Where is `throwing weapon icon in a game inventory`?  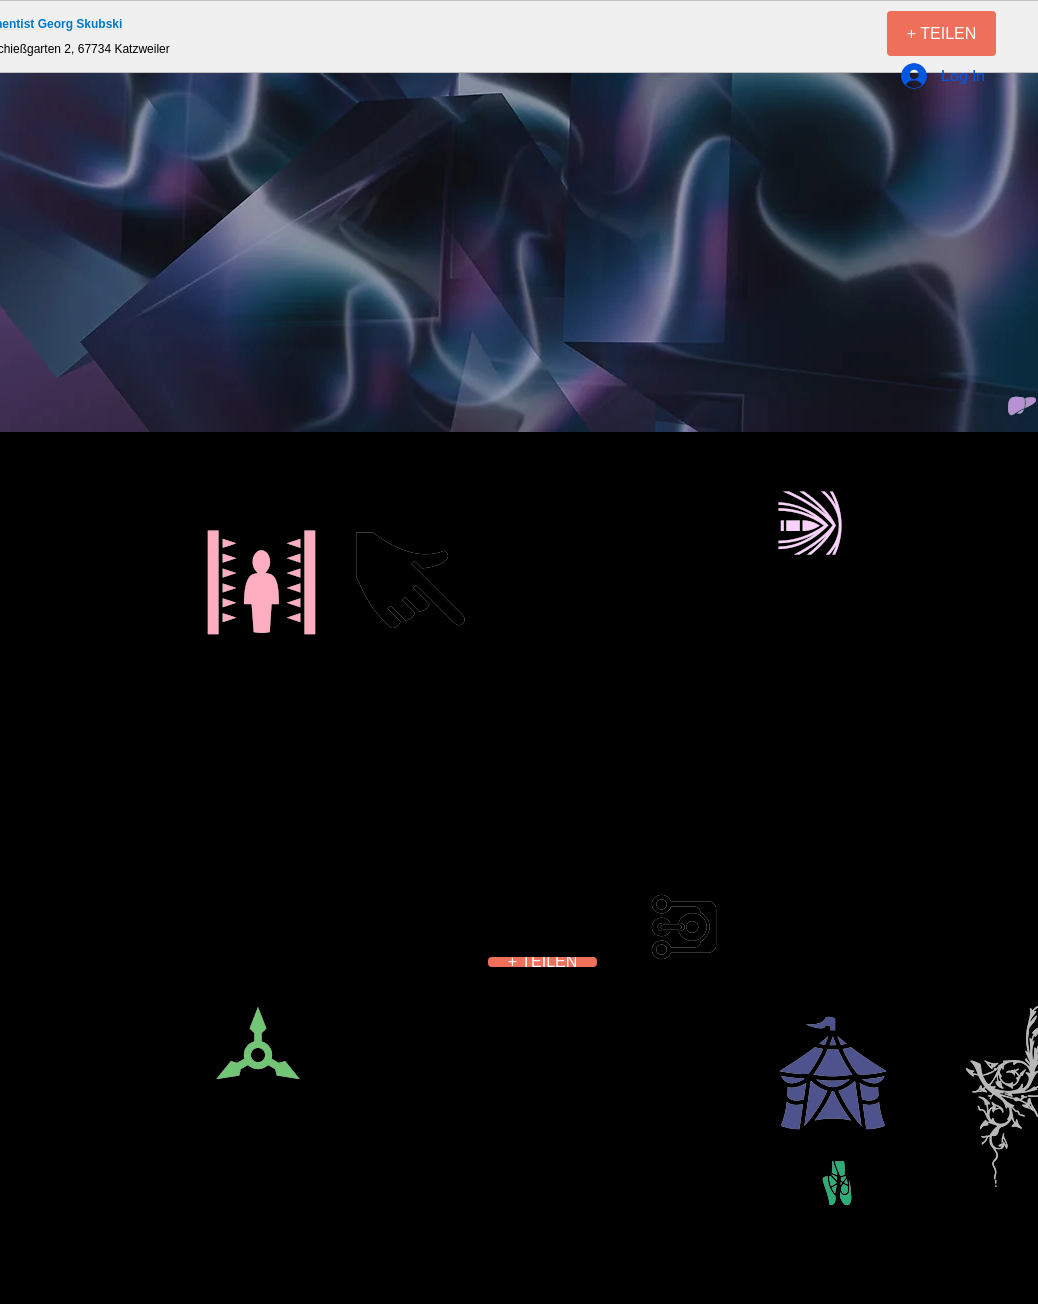
throwing weapon icon in a game inventory is located at coordinates (258, 1043).